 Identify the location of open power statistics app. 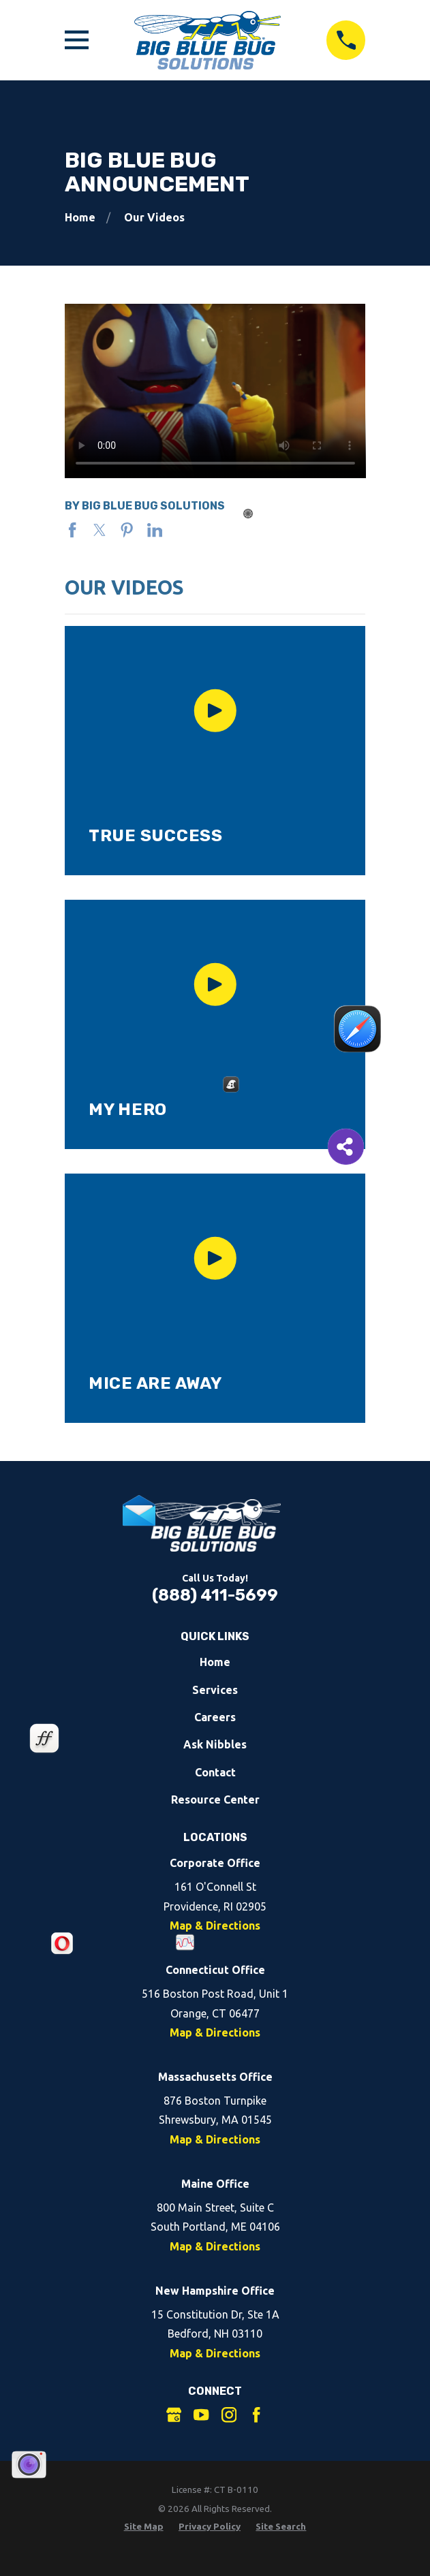
(185, 1942).